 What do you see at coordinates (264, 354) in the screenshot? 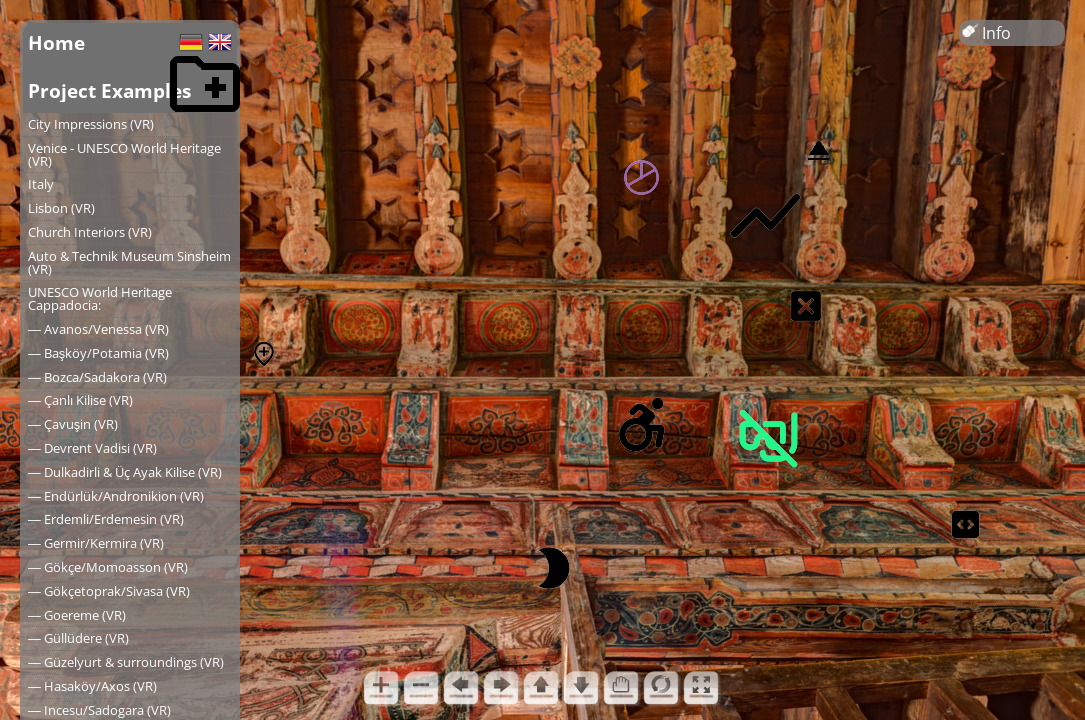
I see `add a new location pin` at bounding box center [264, 354].